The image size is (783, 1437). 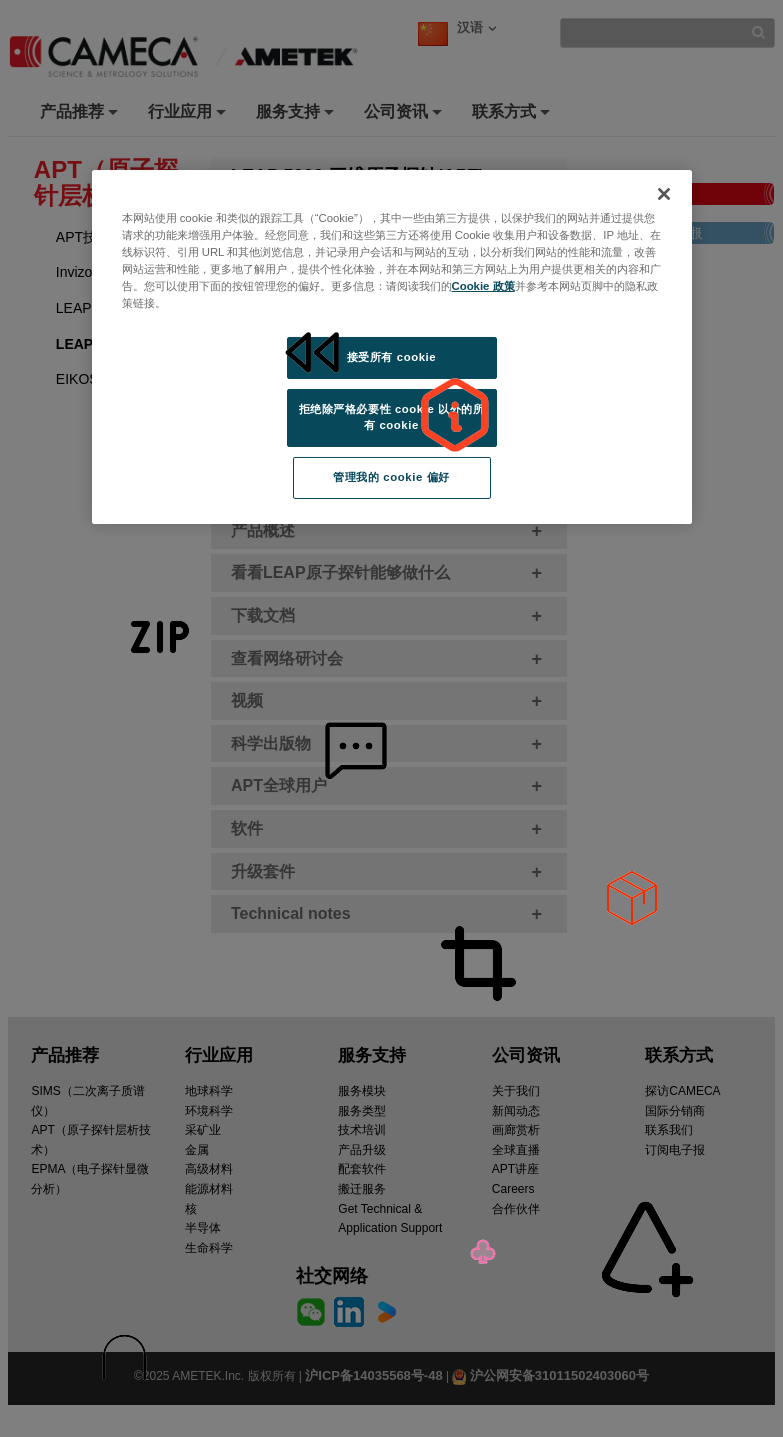 What do you see at coordinates (124, 1358) in the screenshot?
I see `indicates set intersection in data operations` at bounding box center [124, 1358].